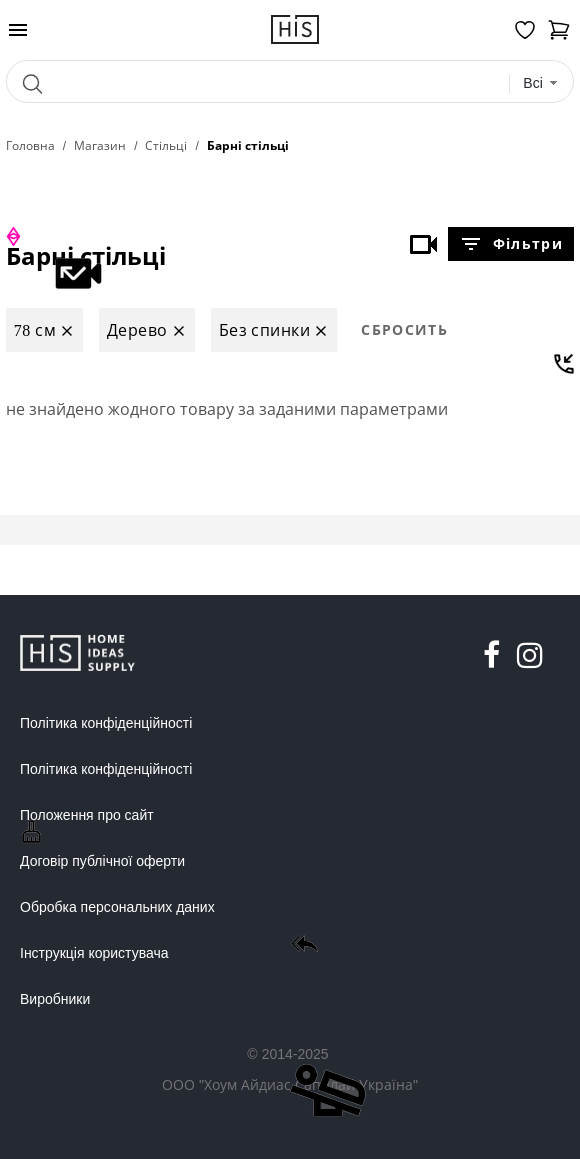  I want to click on indicates lie-flat seat availability on flight, so click(328, 1091).